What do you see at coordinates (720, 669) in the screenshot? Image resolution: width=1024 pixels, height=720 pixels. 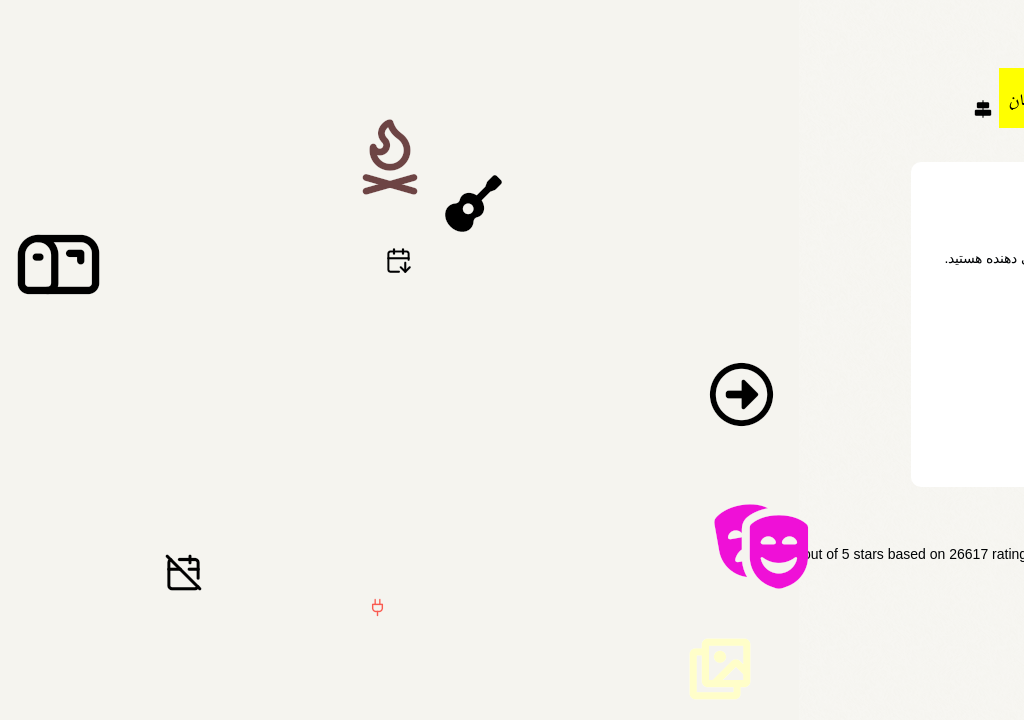 I see `view photo gallery` at bounding box center [720, 669].